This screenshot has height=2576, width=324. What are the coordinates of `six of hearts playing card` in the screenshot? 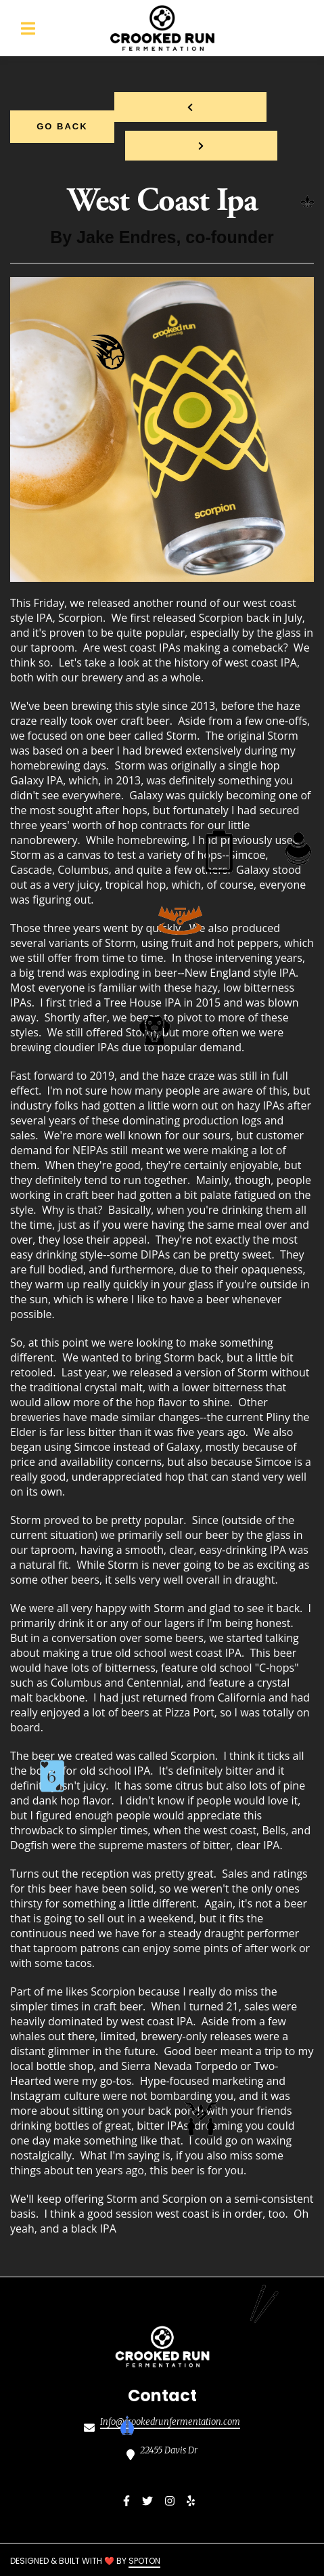 It's located at (52, 1776).